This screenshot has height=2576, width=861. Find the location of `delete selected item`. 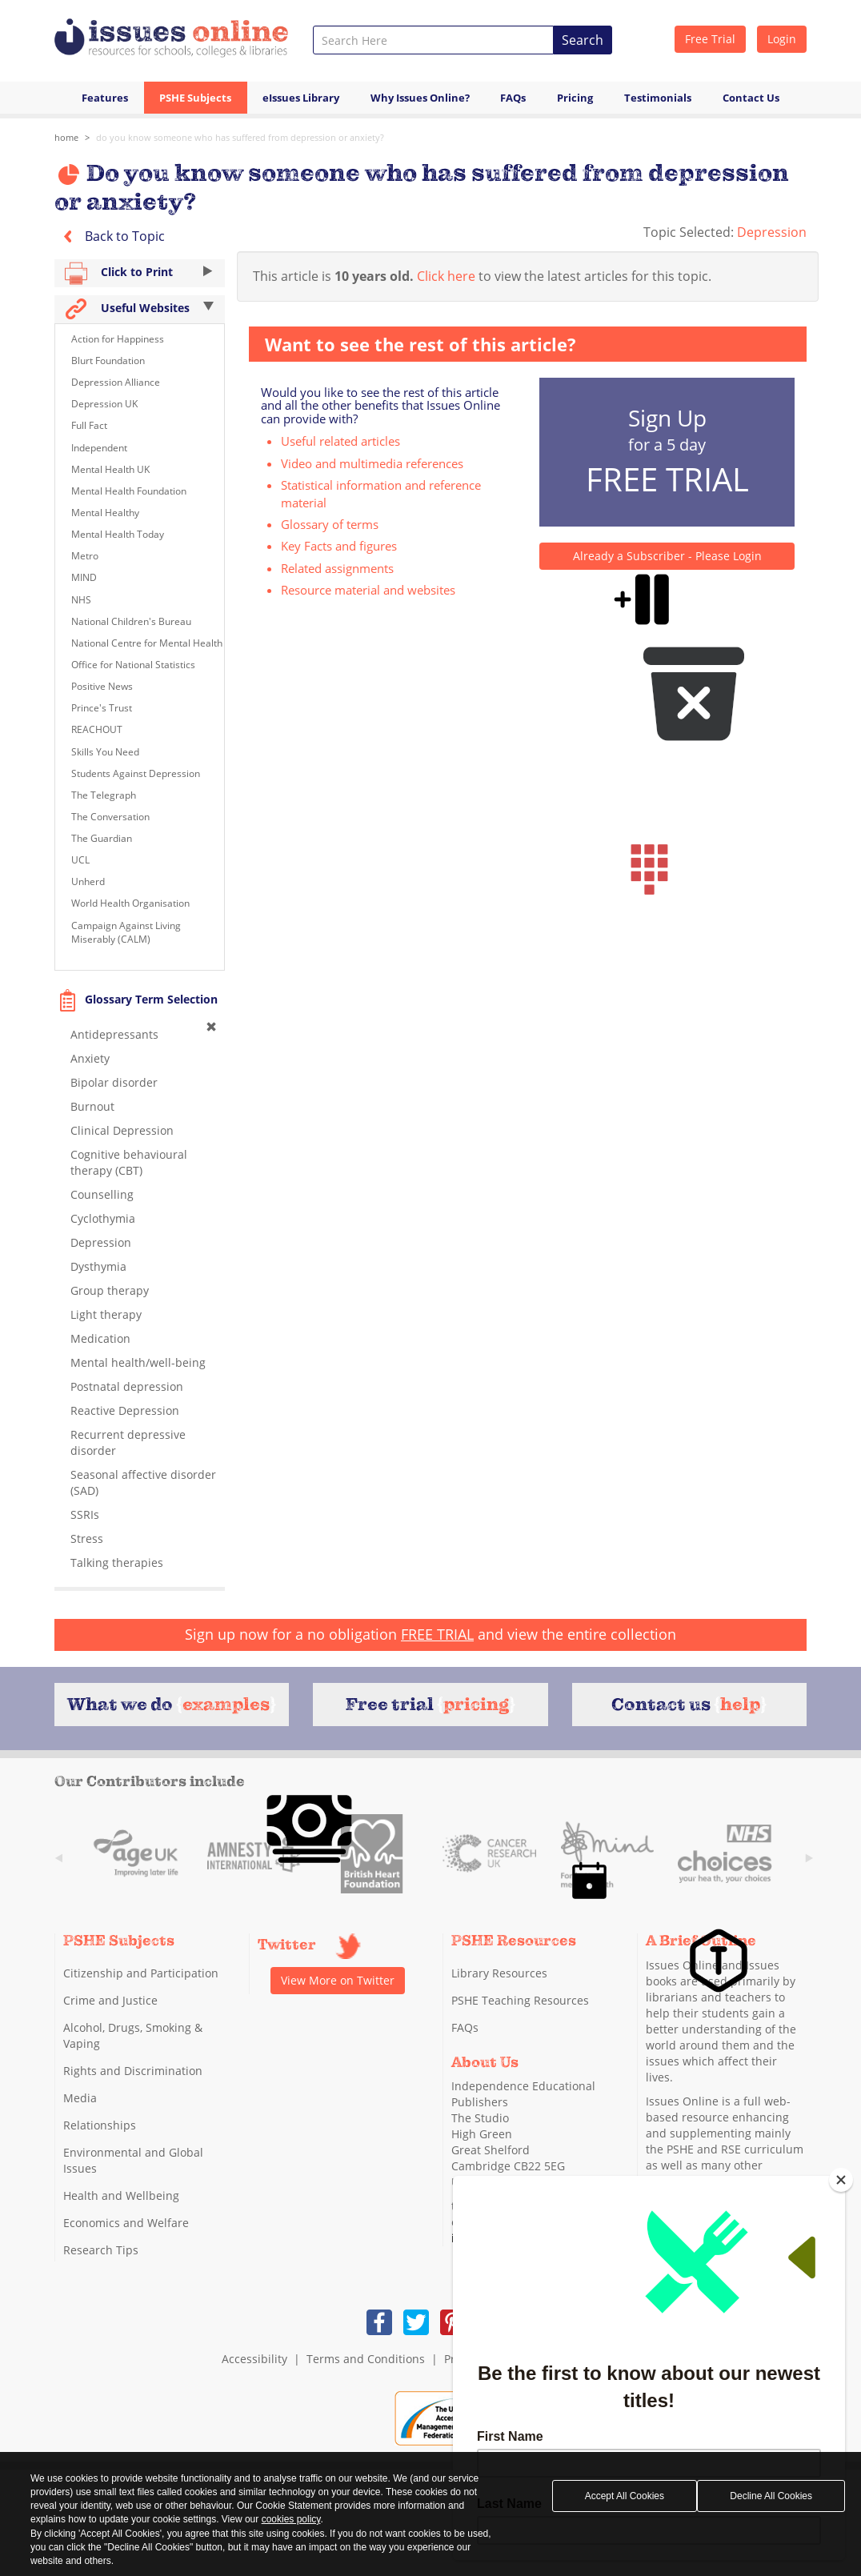

delete selected item is located at coordinates (694, 694).